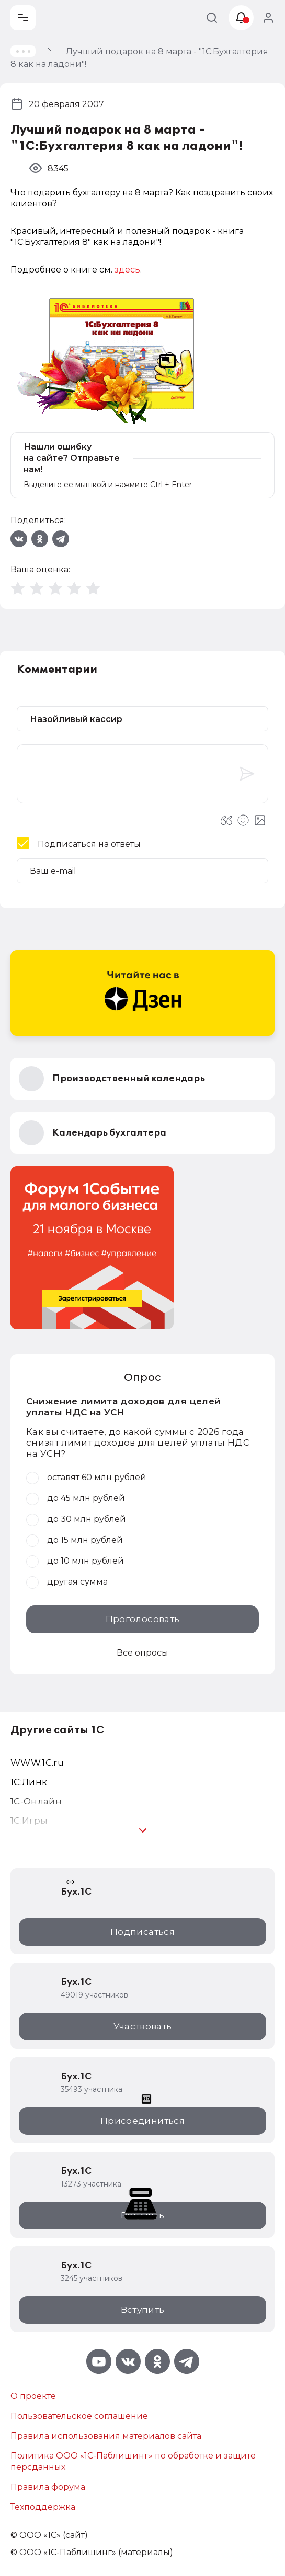 This screenshot has width=285, height=2576. What do you see at coordinates (141, 2204) in the screenshot?
I see `access point of sale terminal` at bounding box center [141, 2204].